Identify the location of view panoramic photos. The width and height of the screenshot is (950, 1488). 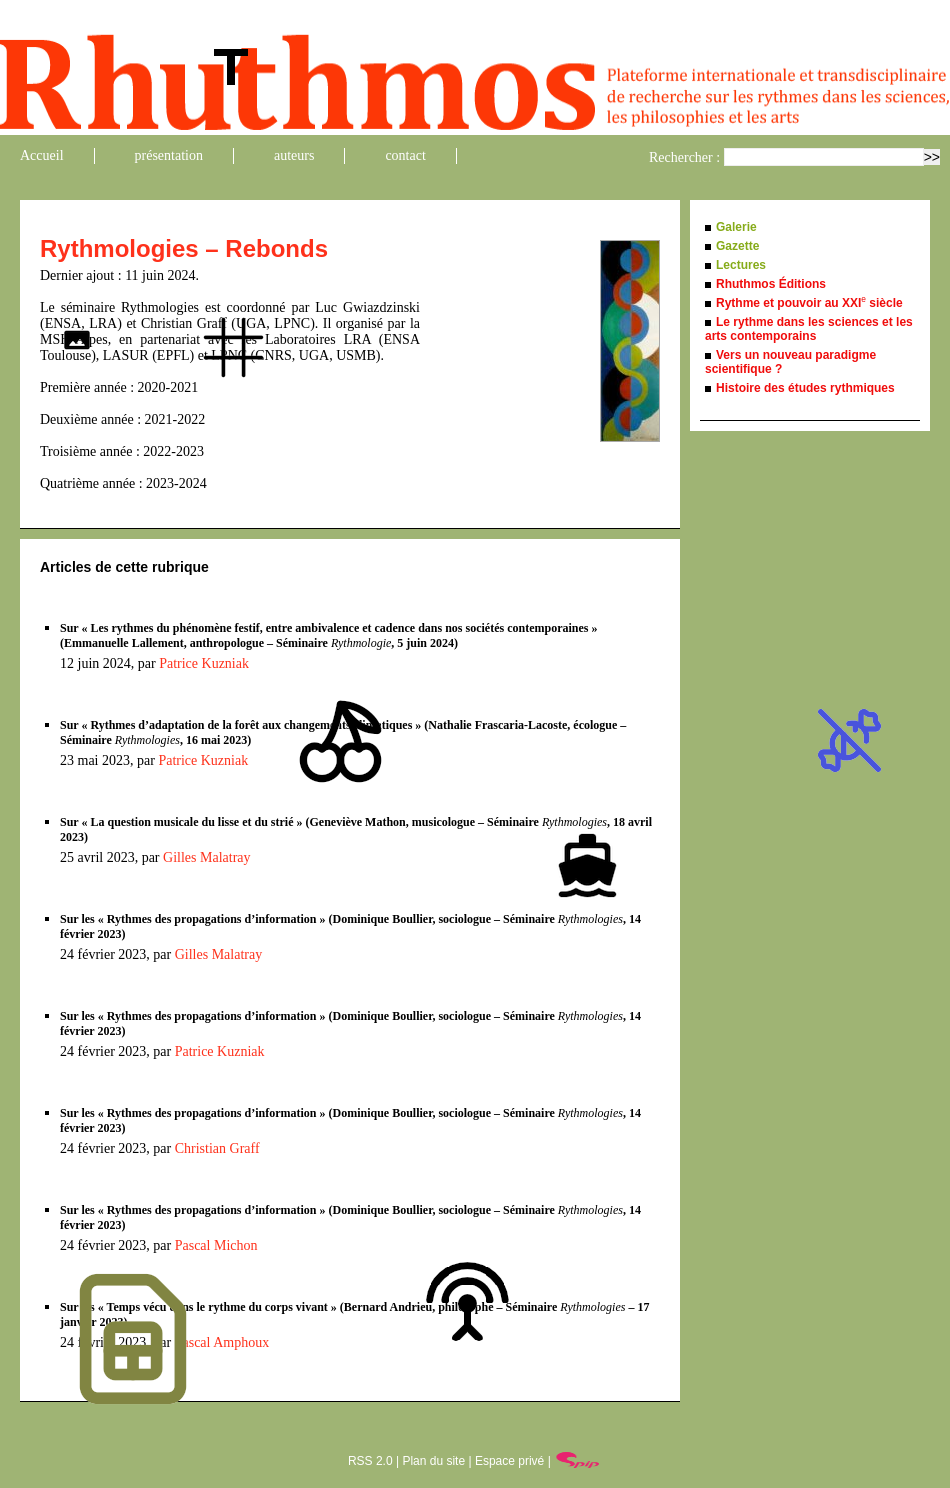
(77, 340).